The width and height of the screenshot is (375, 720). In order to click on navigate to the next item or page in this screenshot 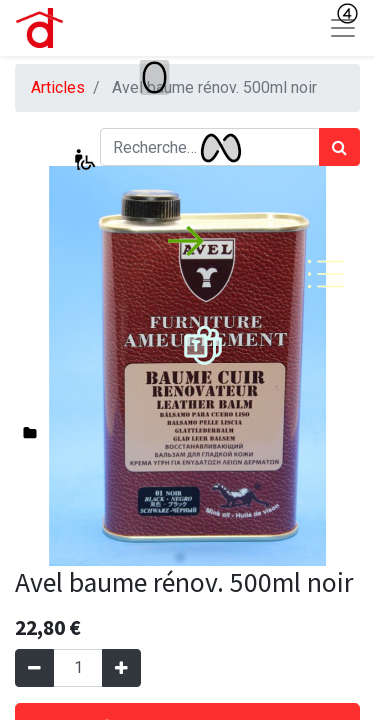, I will do `click(186, 241)`.